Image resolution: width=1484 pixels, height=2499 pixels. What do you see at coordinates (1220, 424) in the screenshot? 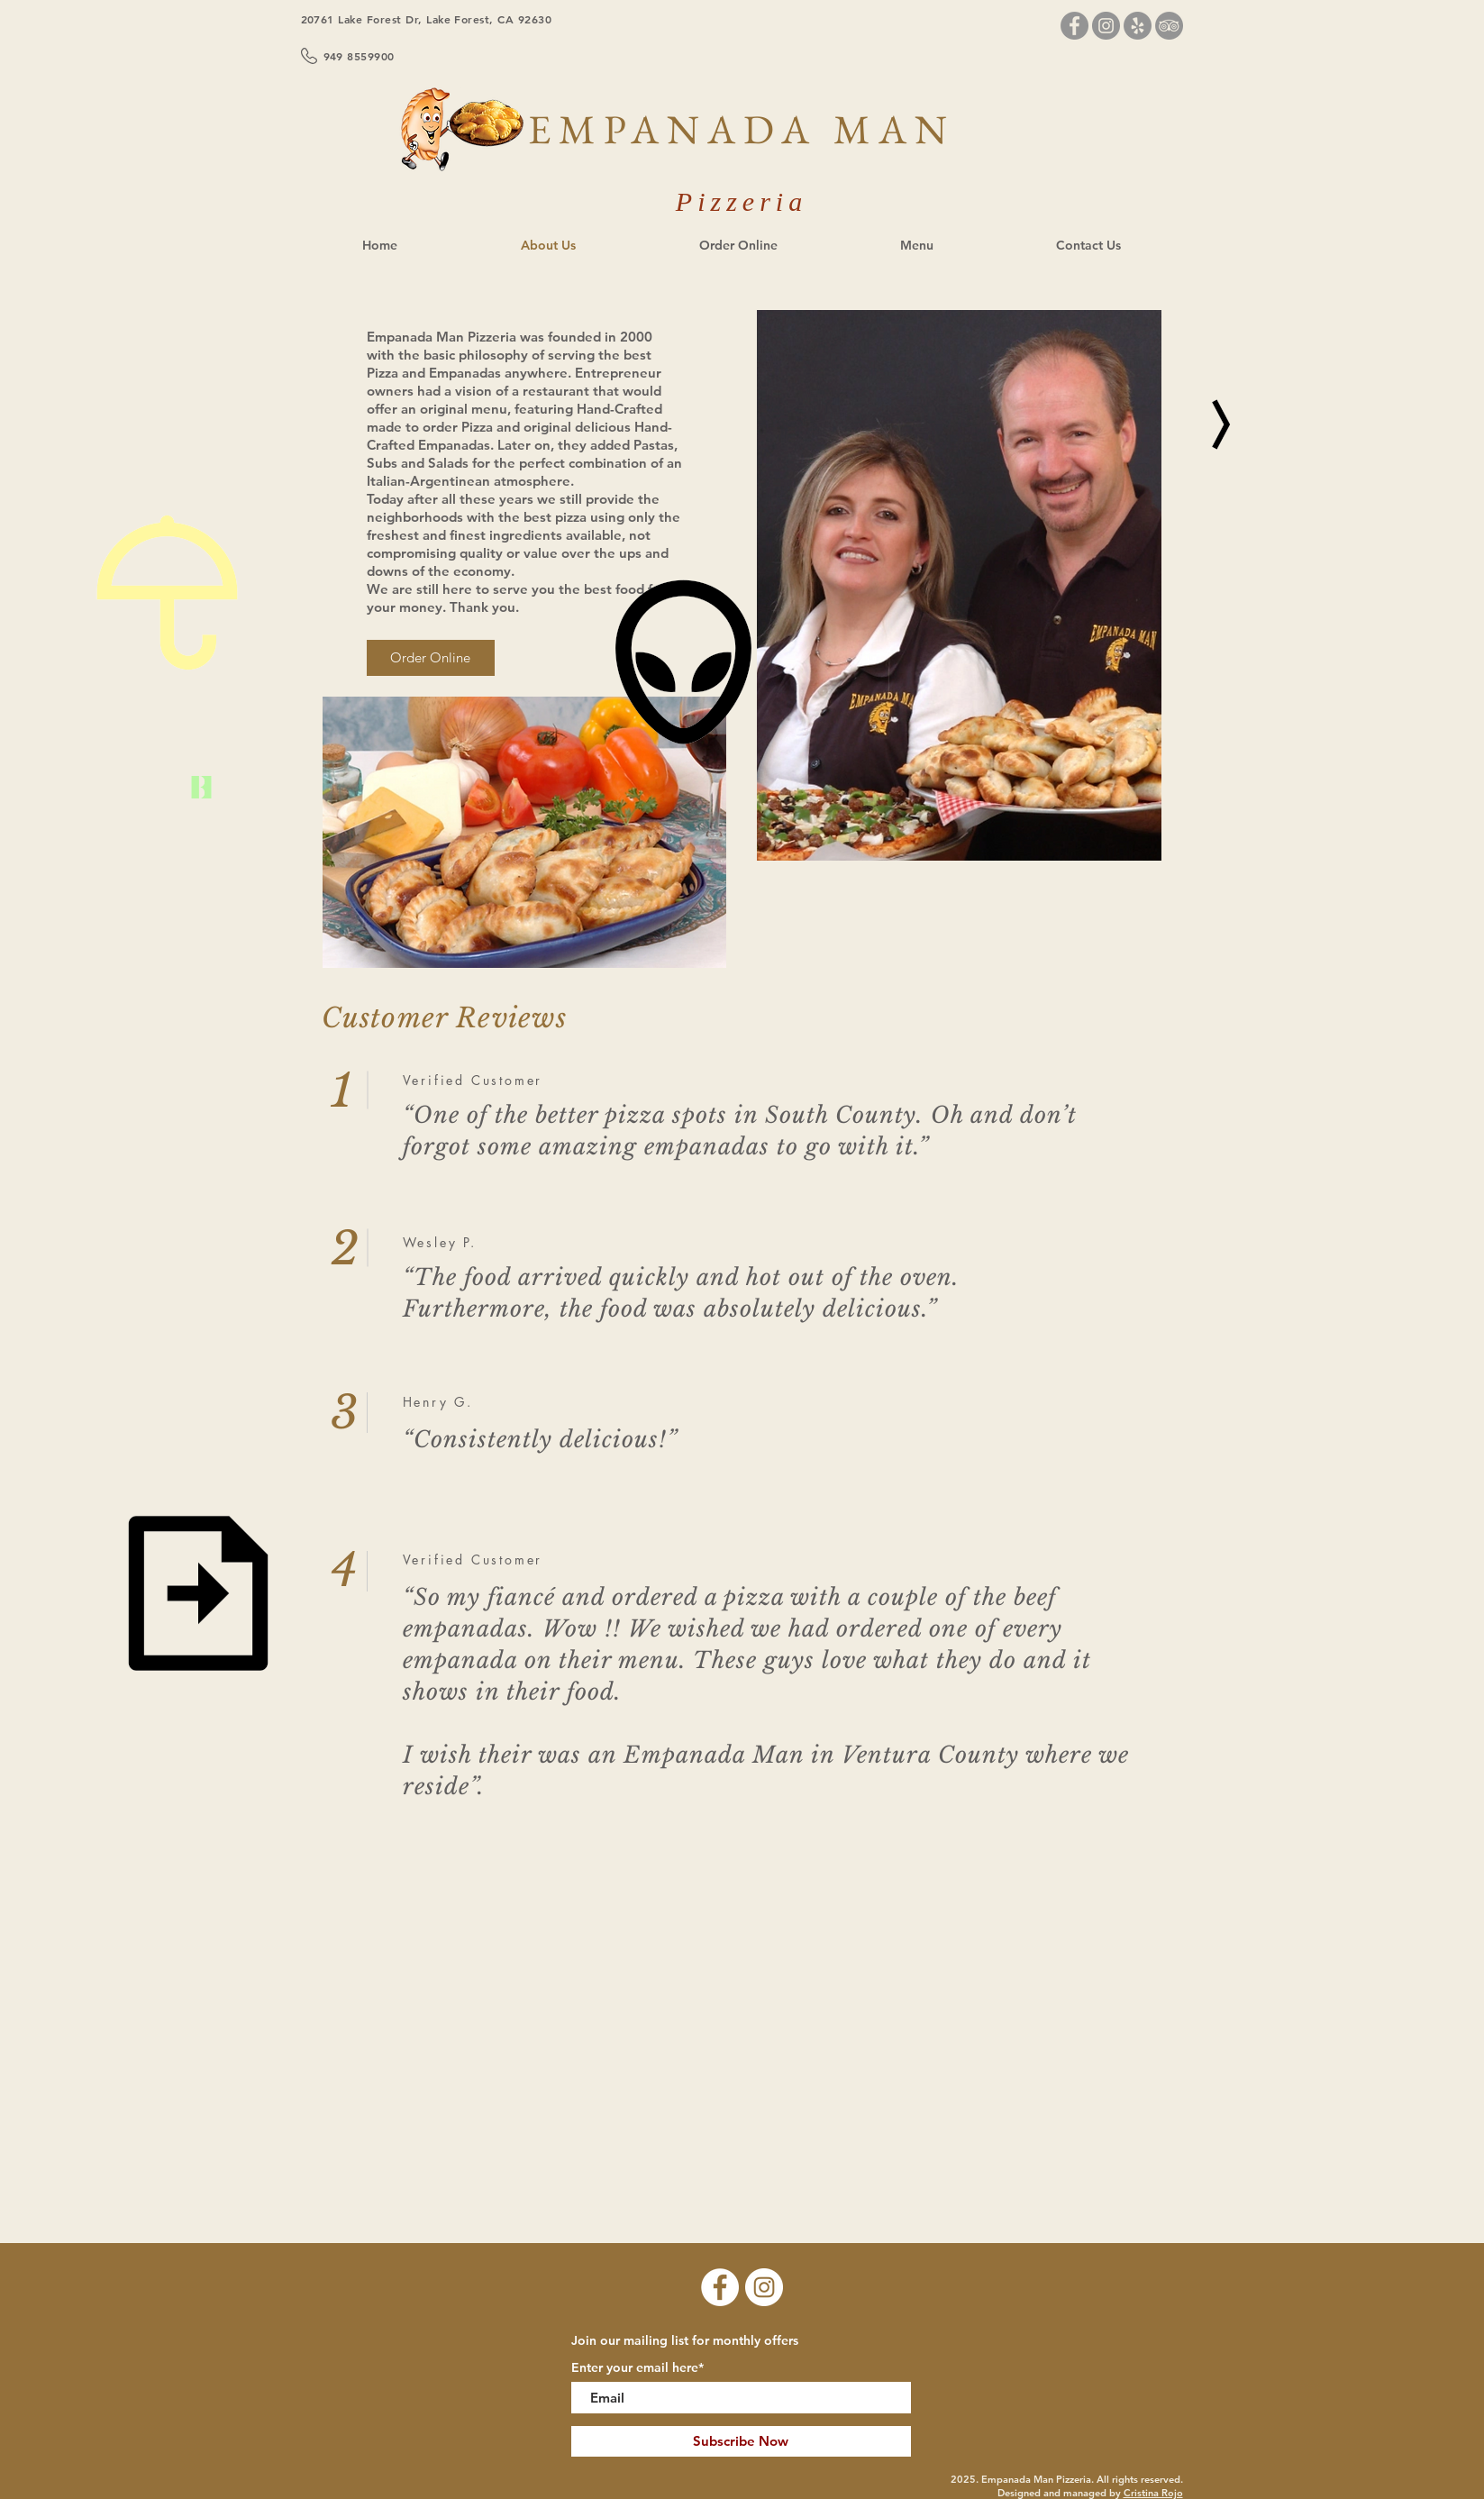
I see `navigate to the next item or page` at bounding box center [1220, 424].